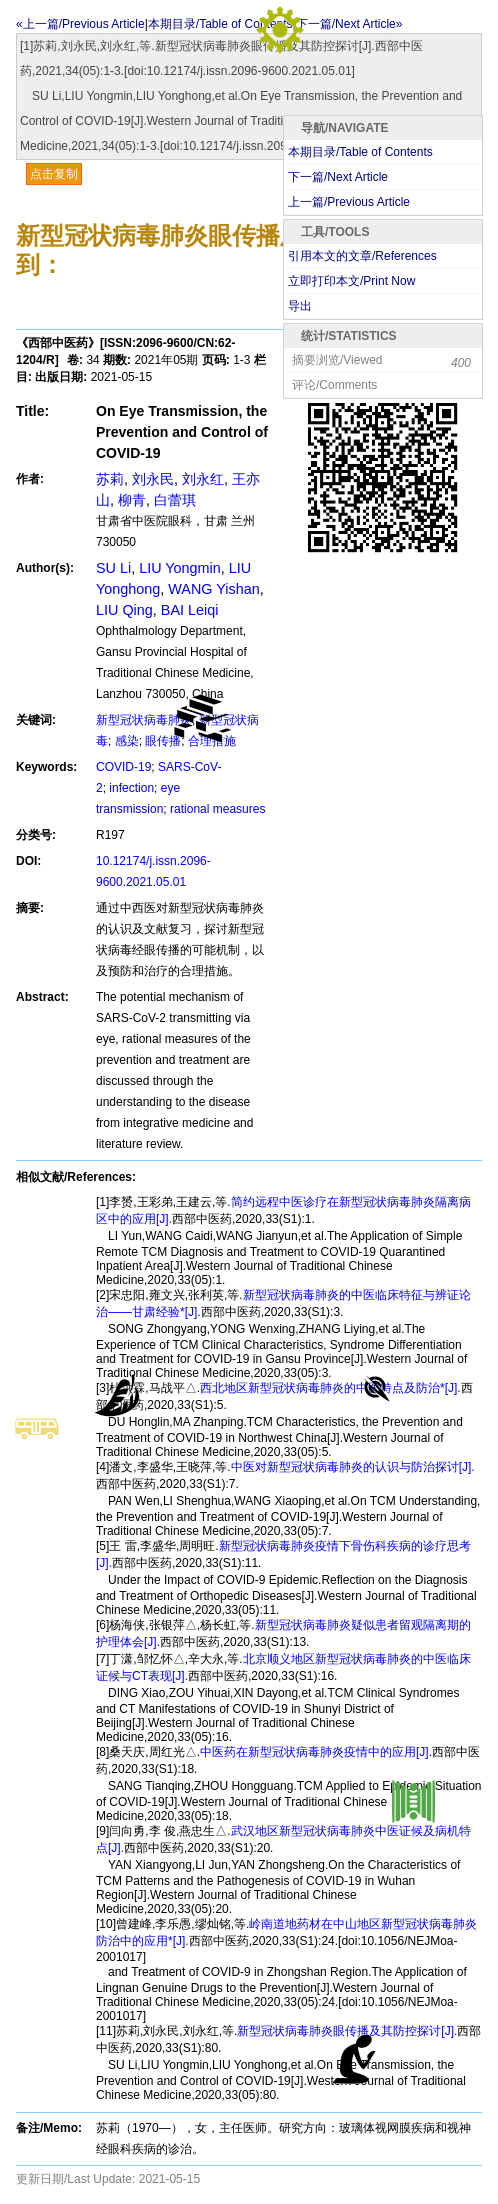 Image resolution: width=498 pixels, height=2204 pixels. What do you see at coordinates (353, 2057) in the screenshot?
I see `indicates a prayer or meditation area` at bounding box center [353, 2057].